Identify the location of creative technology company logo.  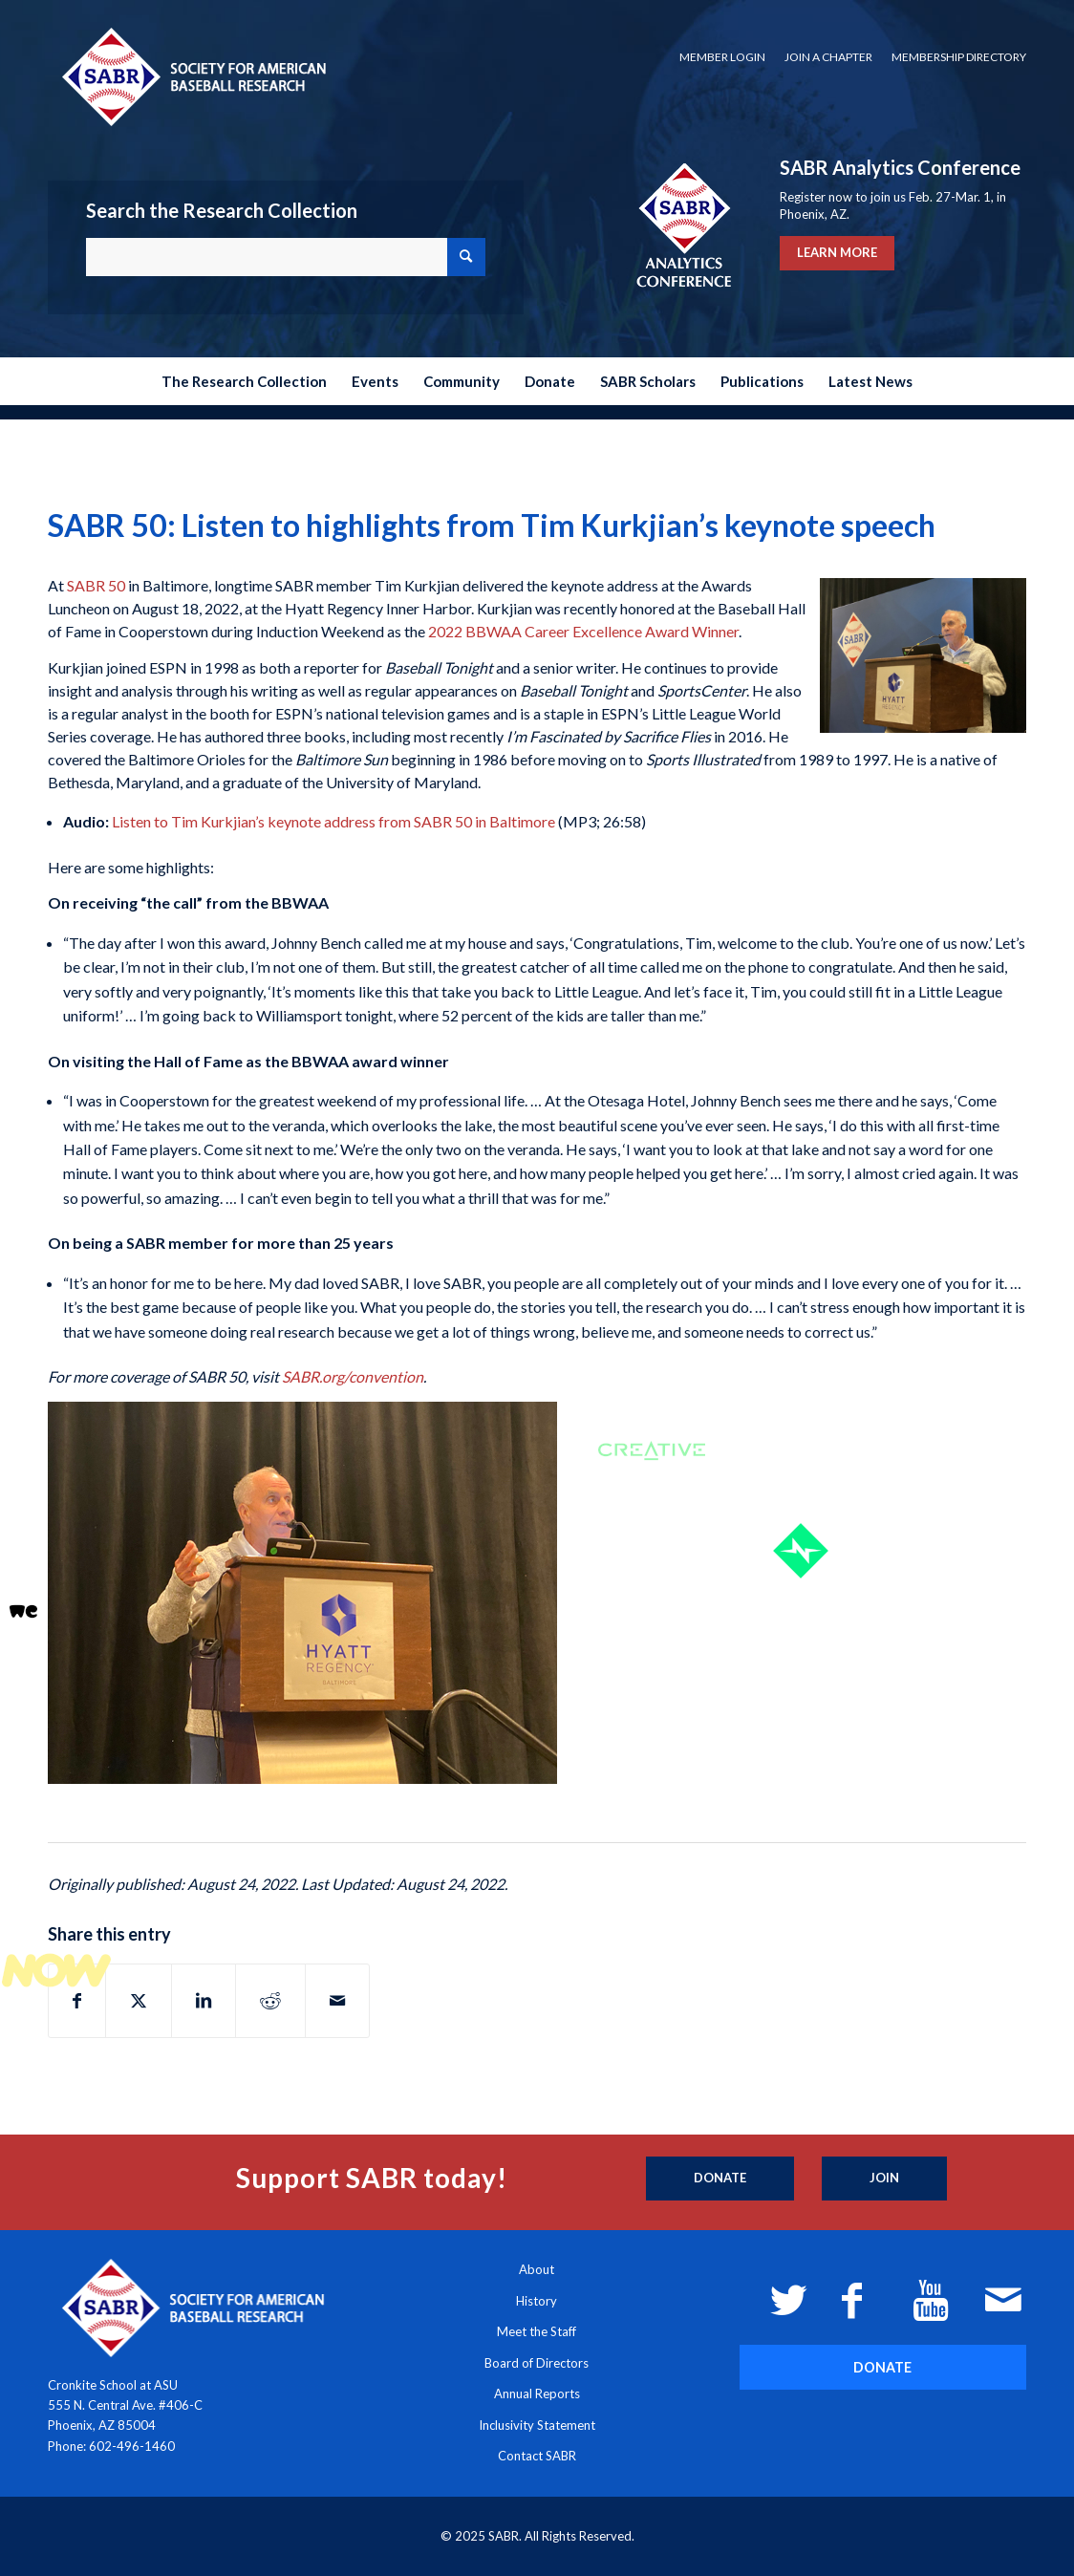
(652, 1450).